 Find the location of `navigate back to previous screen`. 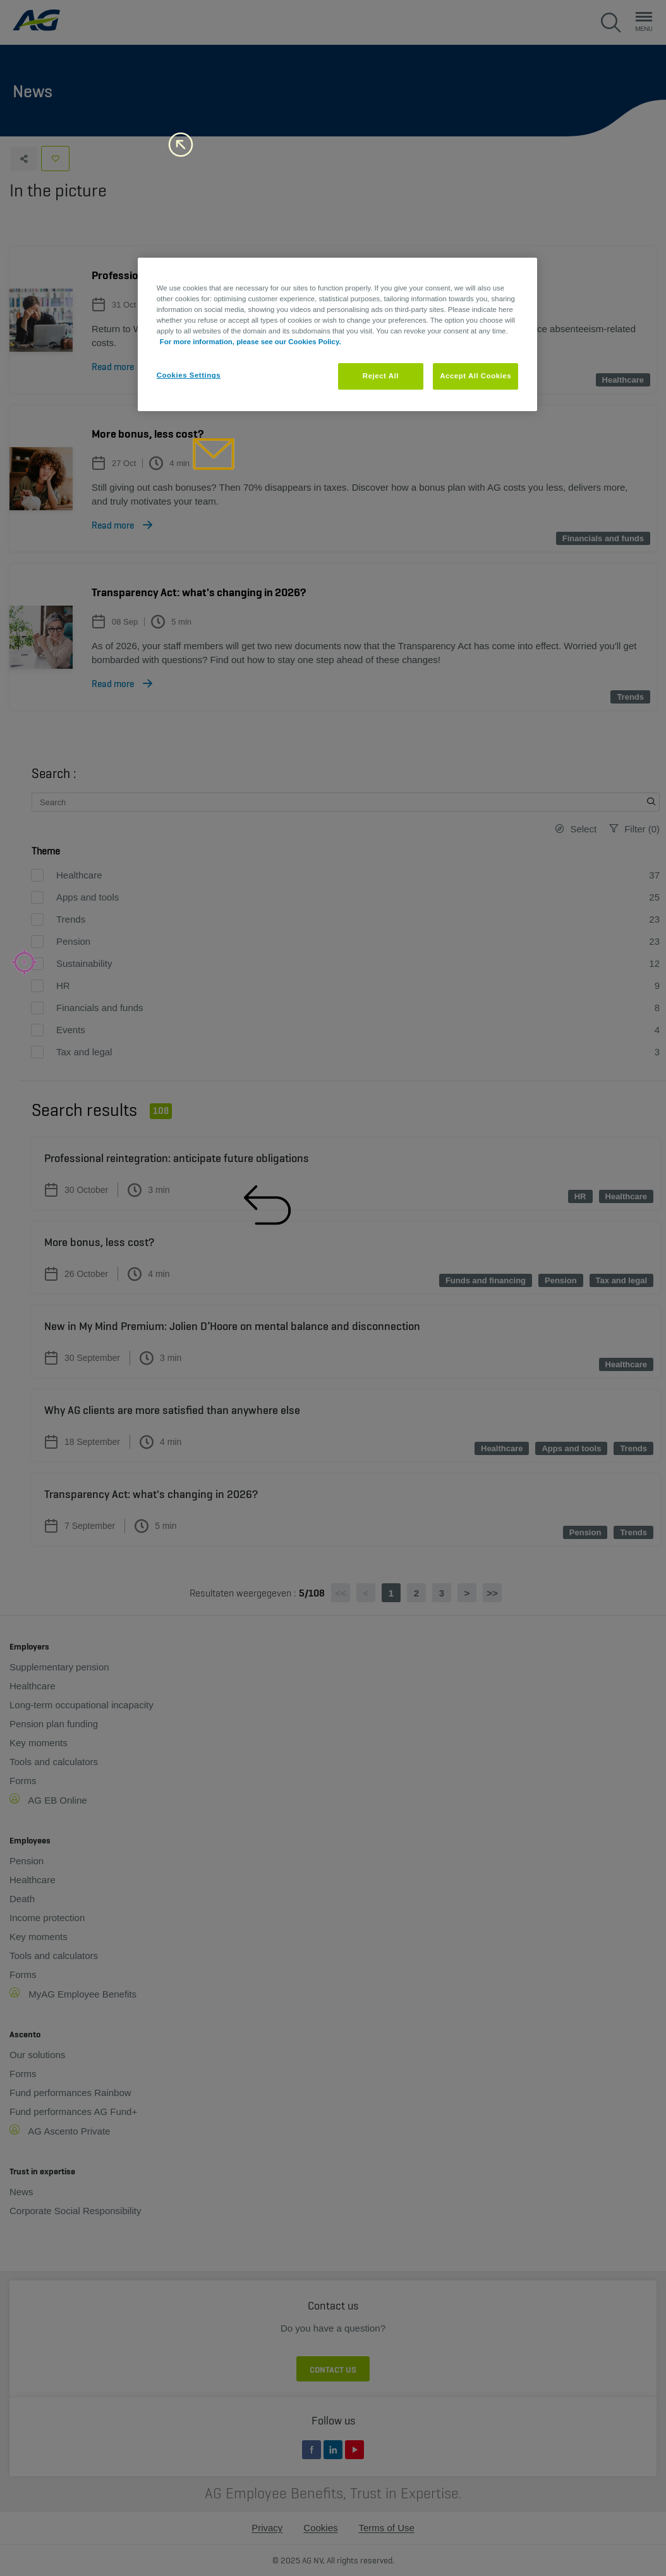

navigate back to previous screen is located at coordinates (181, 145).